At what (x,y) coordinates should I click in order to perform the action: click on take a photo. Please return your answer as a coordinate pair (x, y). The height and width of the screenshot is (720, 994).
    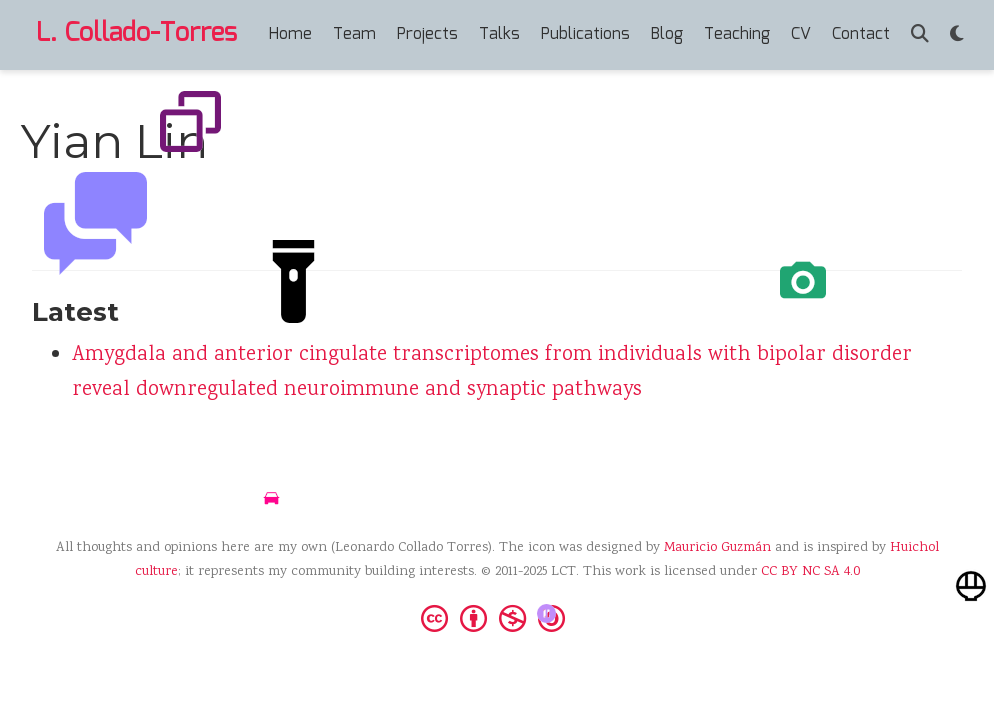
    Looking at the image, I should click on (803, 280).